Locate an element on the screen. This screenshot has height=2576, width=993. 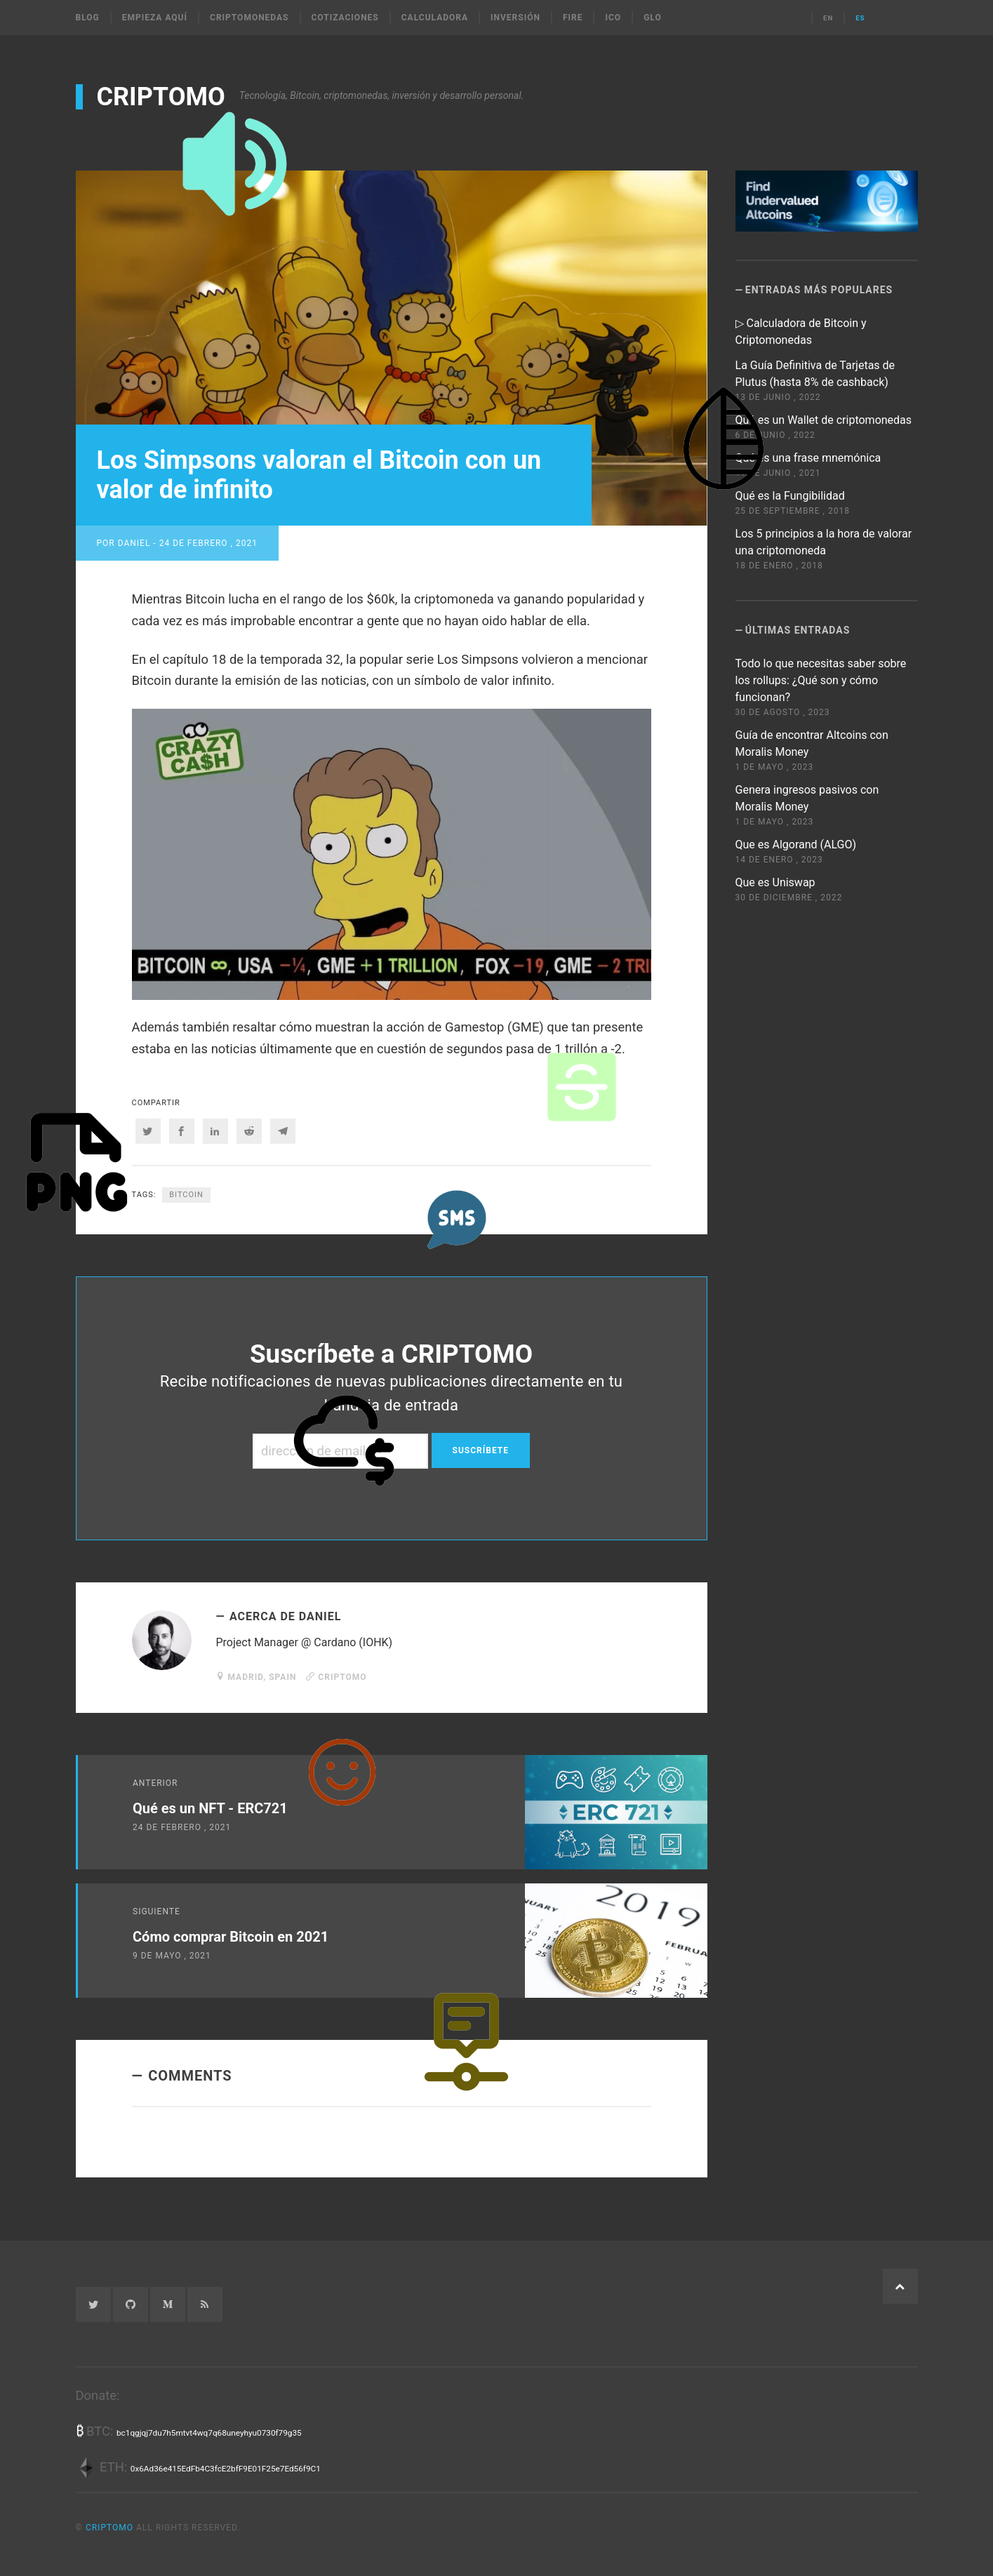
a png image file is located at coordinates (76, 1166).